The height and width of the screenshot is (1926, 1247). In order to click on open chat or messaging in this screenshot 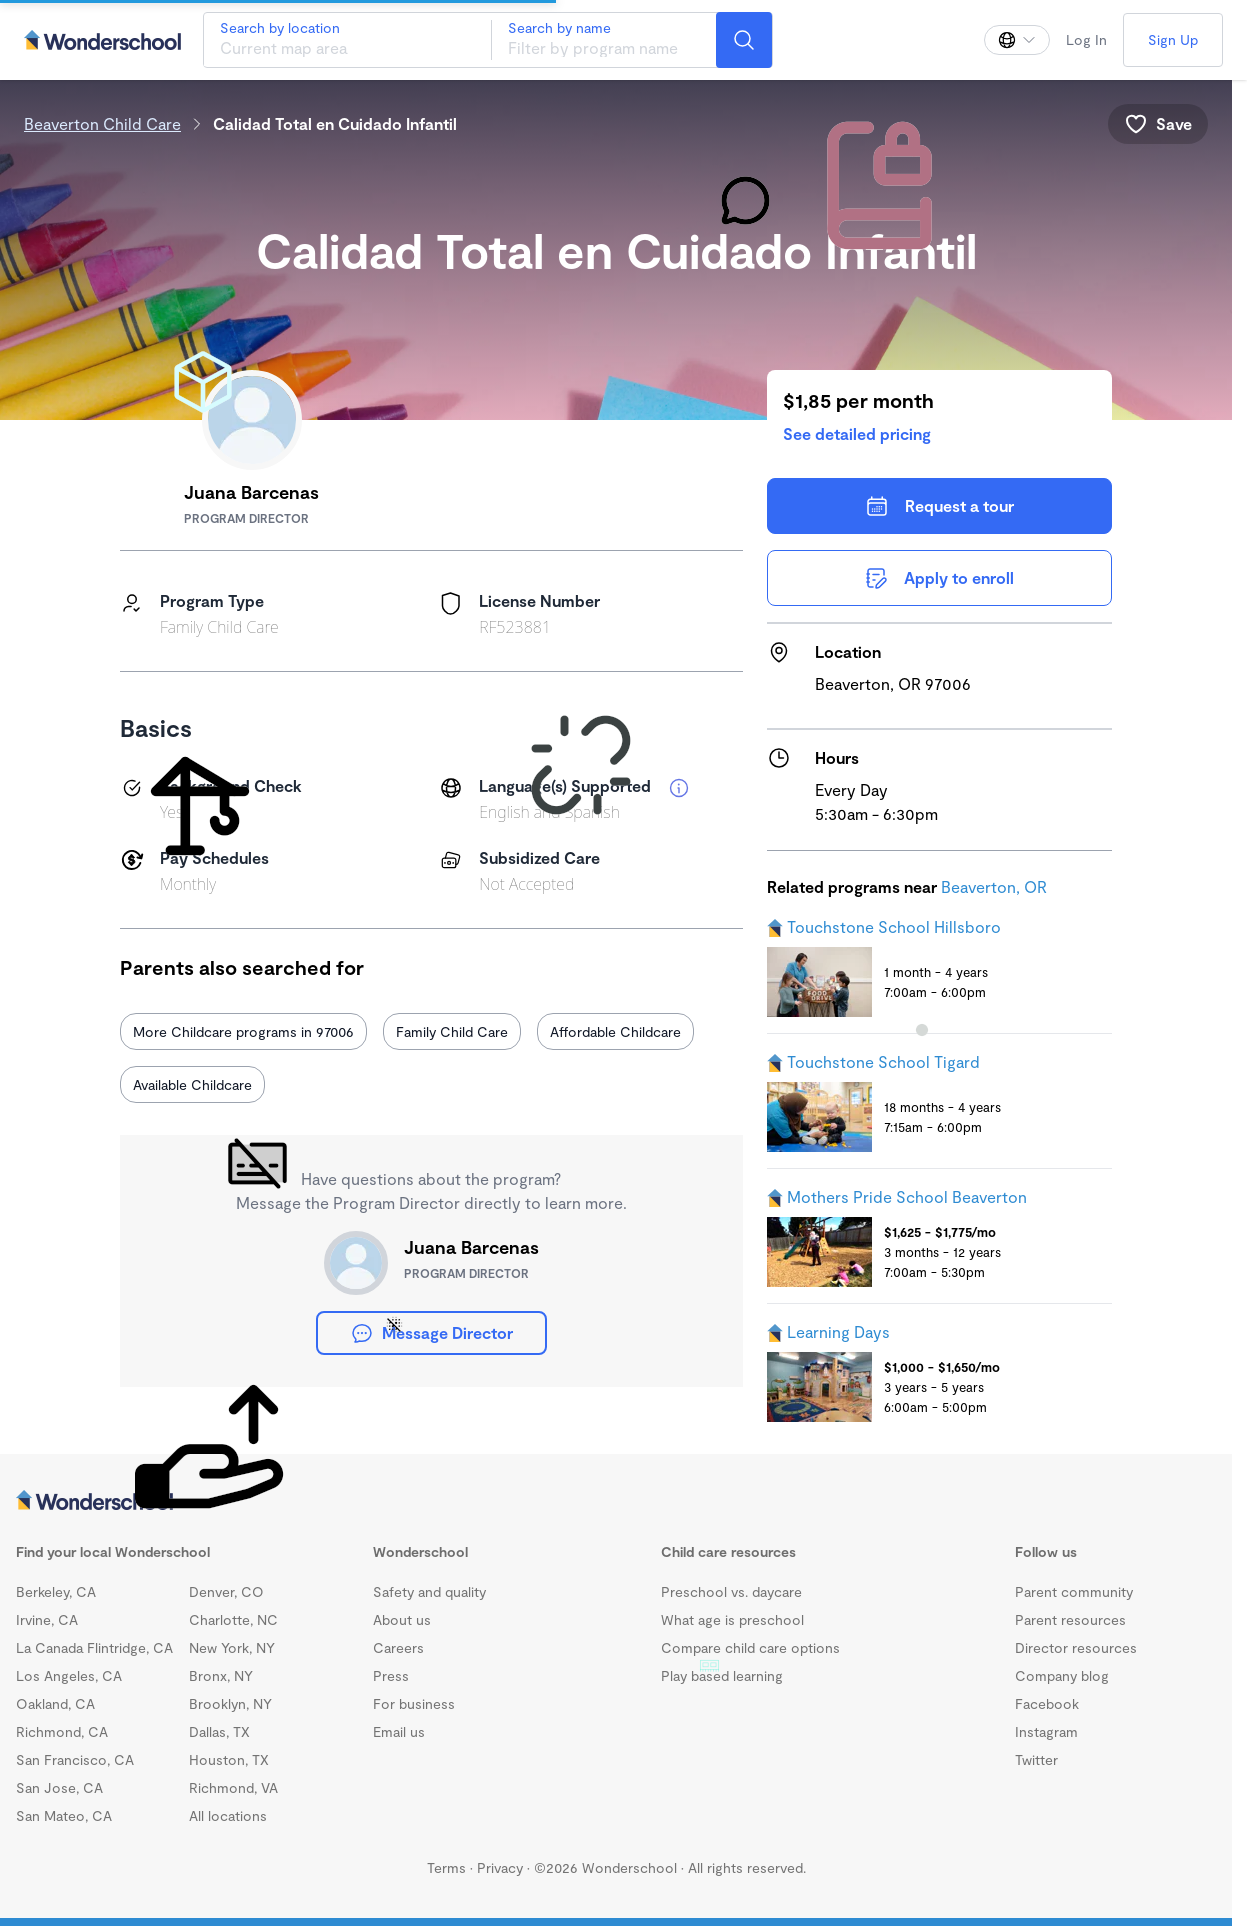, I will do `click(745, 200)`.